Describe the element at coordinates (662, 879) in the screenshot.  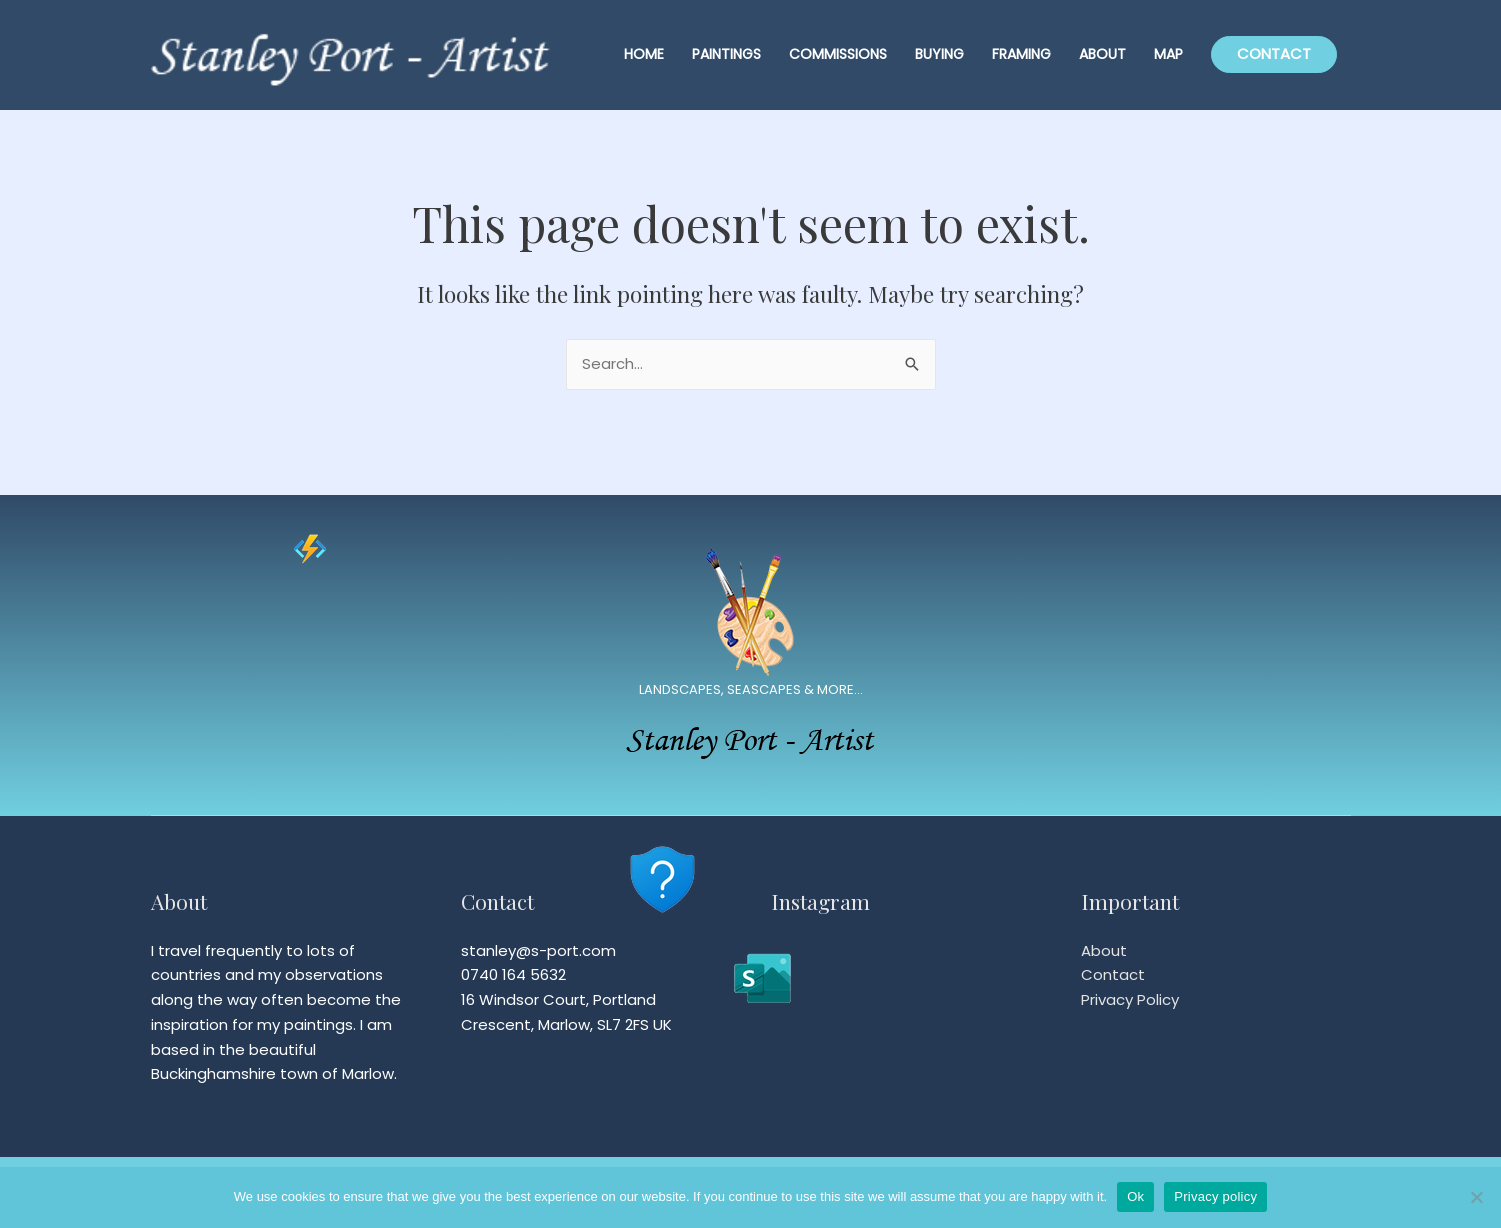
I see `access help and support resources` at that location.